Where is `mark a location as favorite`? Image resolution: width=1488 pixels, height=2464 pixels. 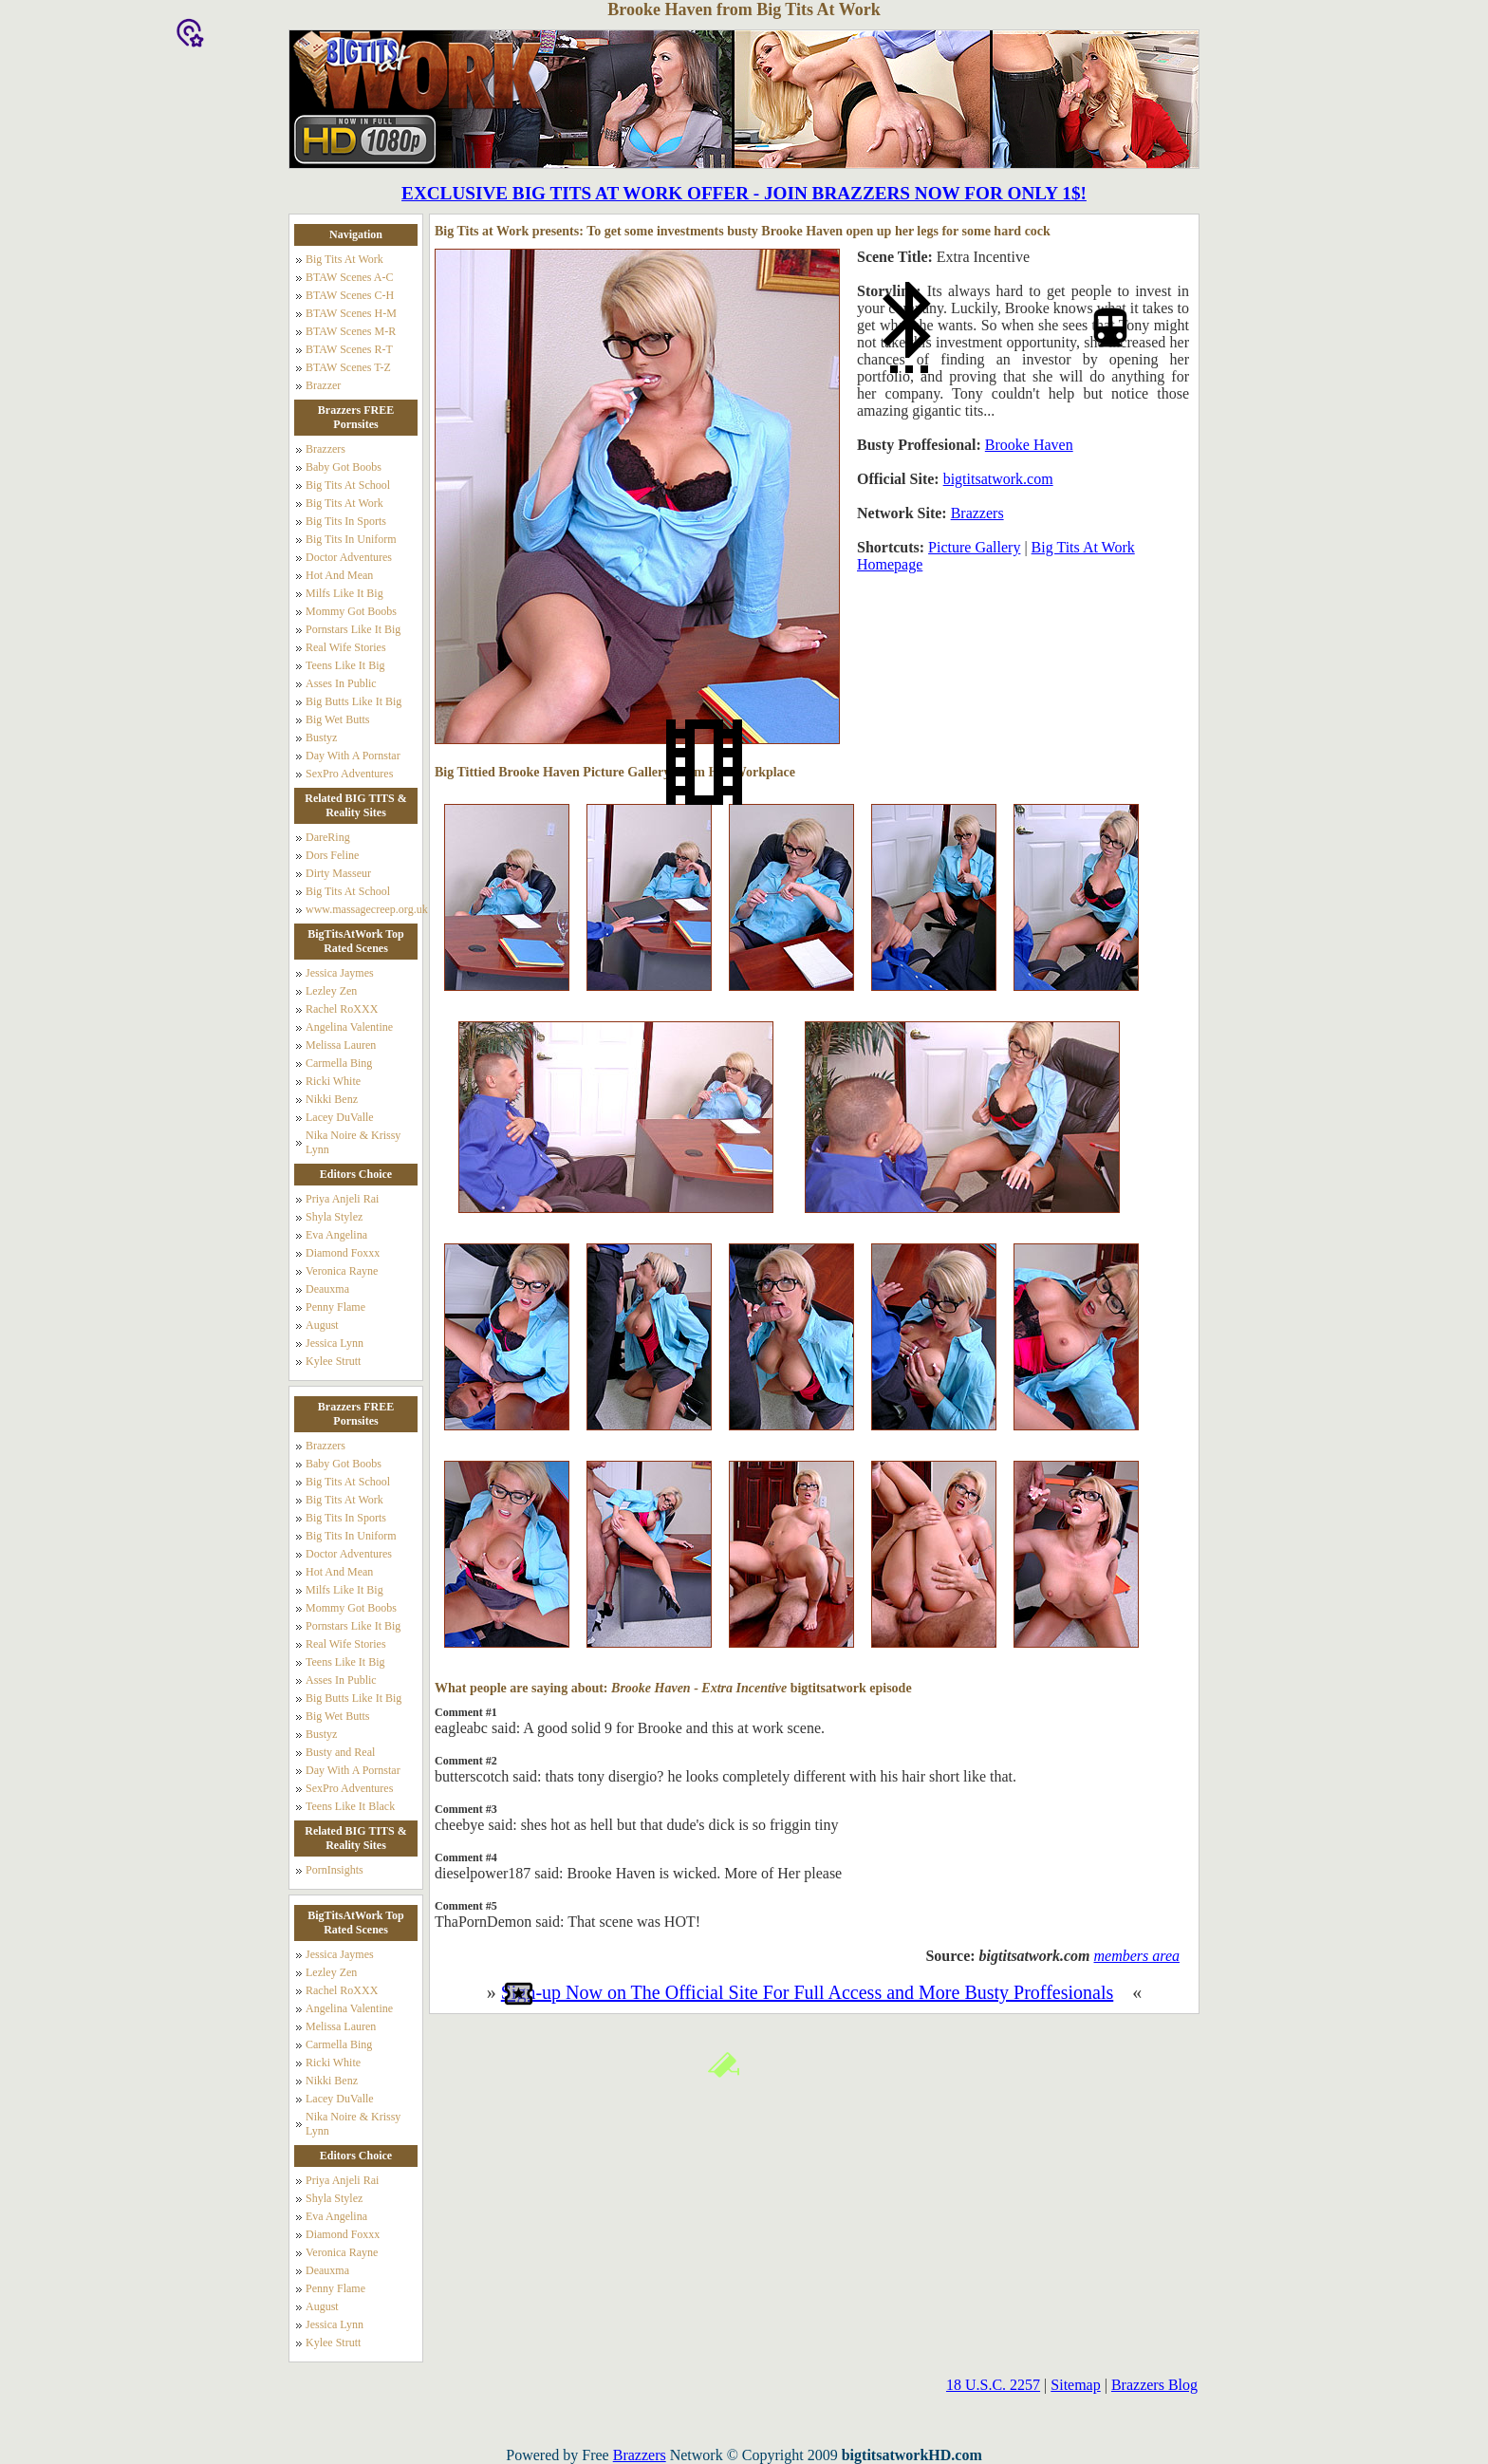 mark a location as favorite is located at coordinates (189, 32).